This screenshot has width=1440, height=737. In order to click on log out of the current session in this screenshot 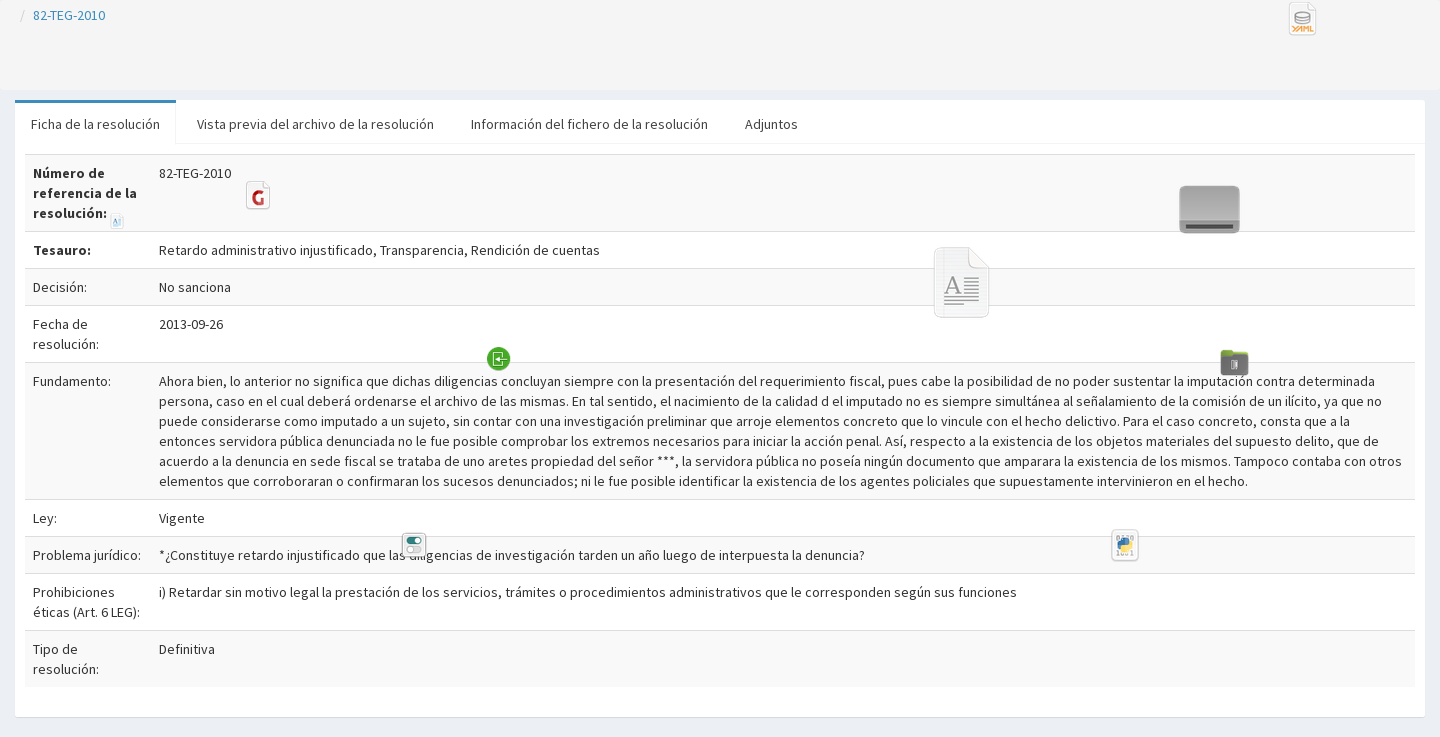, I will do `click(499, 359)`.